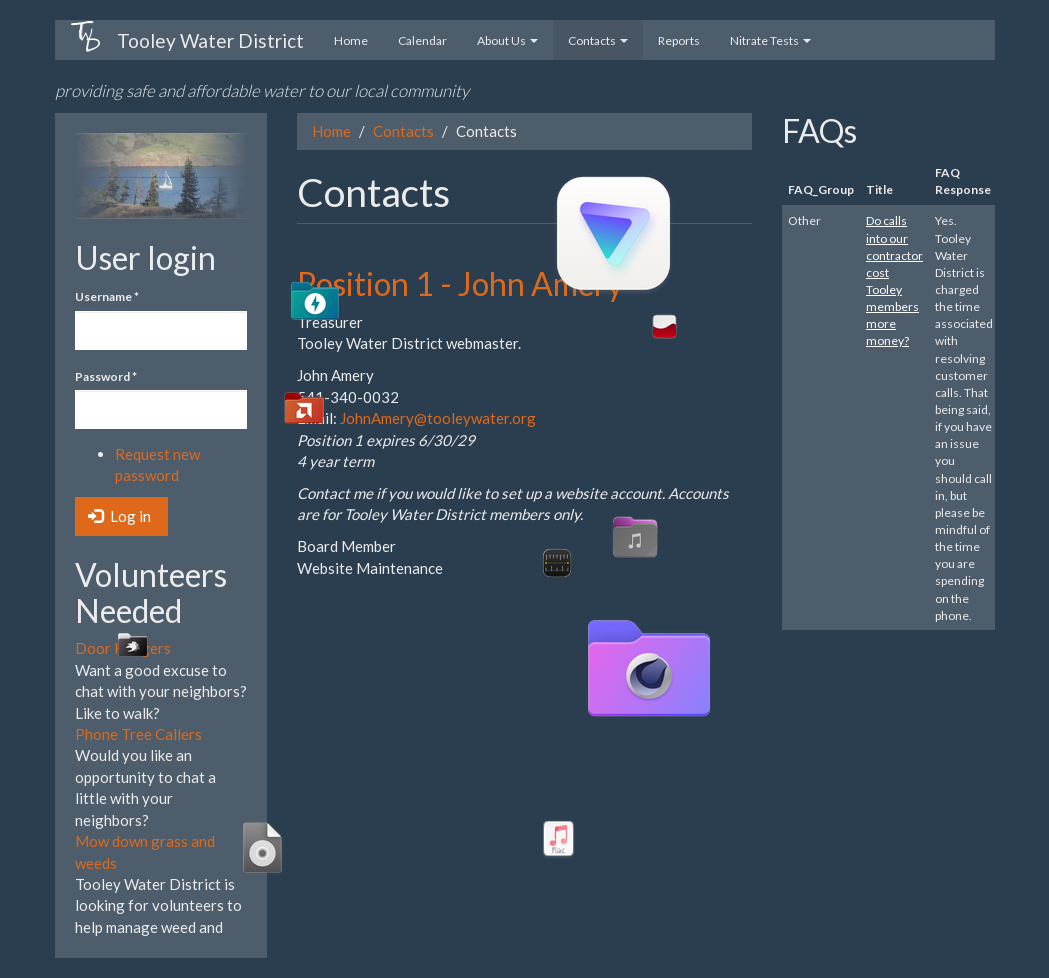 The width and height of the screenshot is (1049, 978). What do you see at coordinates (613, 235) in the screenshot?
I see `launch ProtonVPN application` at bounding box center [613, 235].